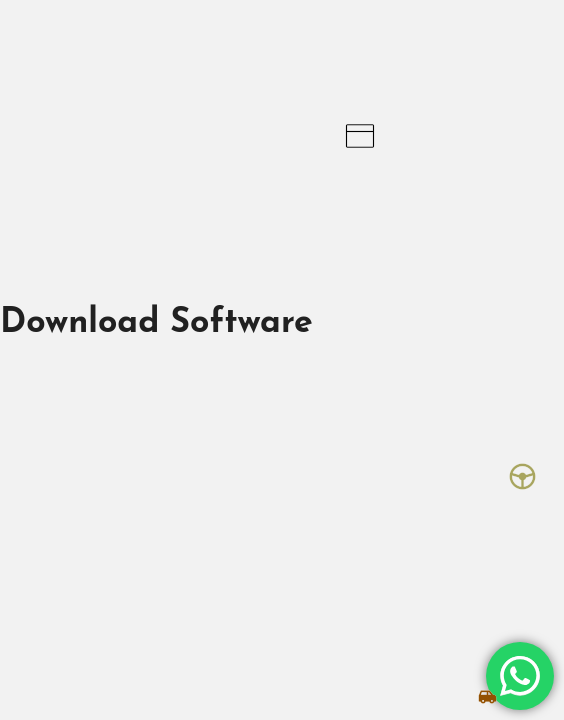 The image size is (564, 720). What do you see at coordinates (522, 476) in the screenshot?
I see `access vehicle or driving controls` at bounding box center [522, 476].